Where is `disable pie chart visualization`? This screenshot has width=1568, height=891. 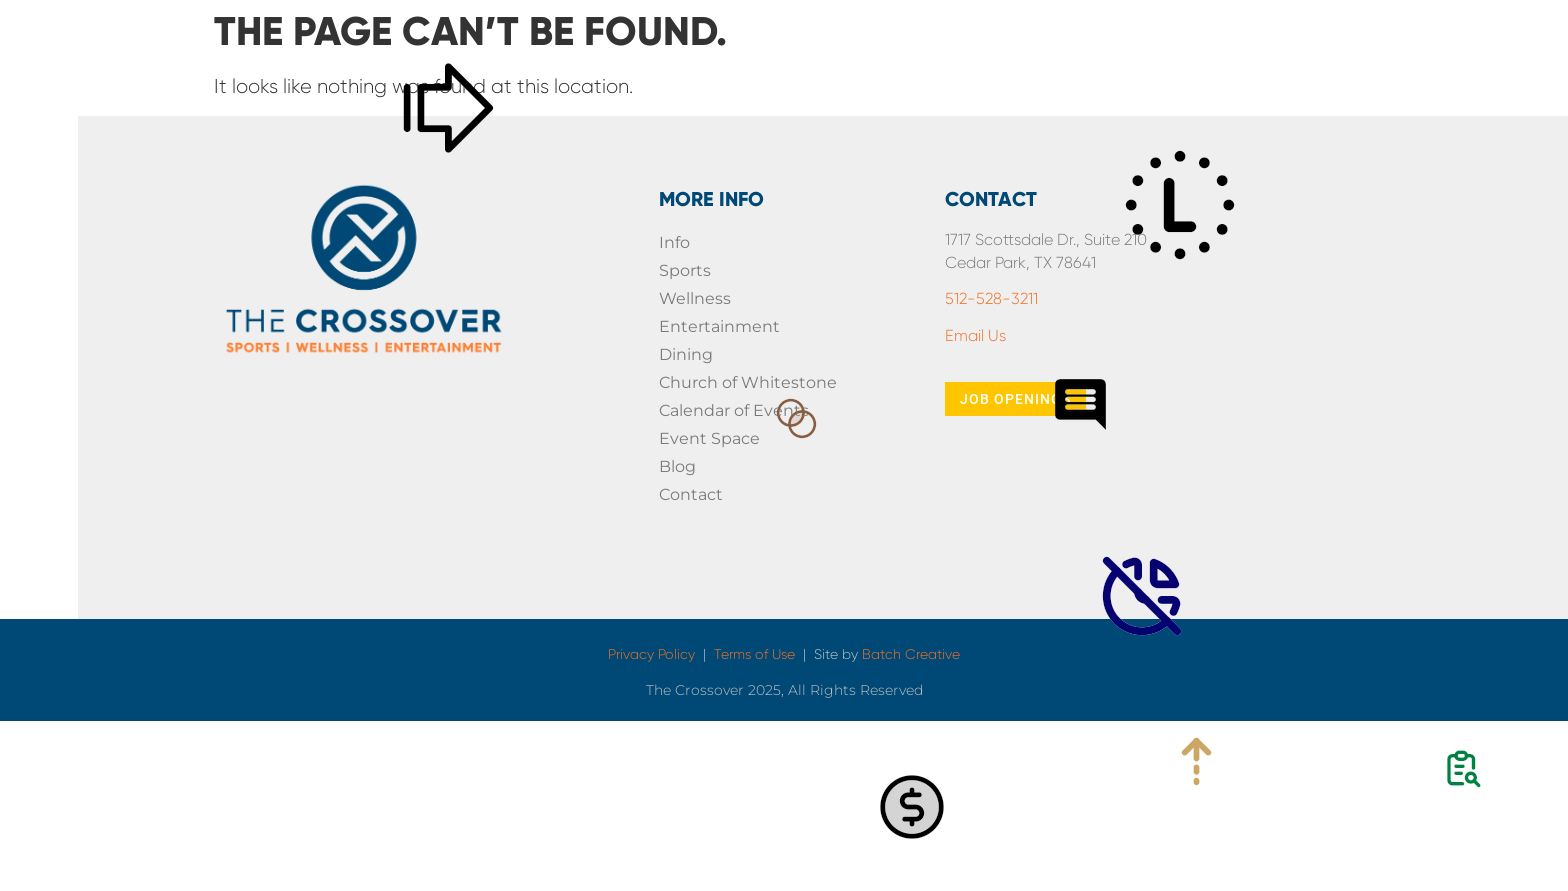
disable pie chart visualization is located at coordinates (1142, 596).